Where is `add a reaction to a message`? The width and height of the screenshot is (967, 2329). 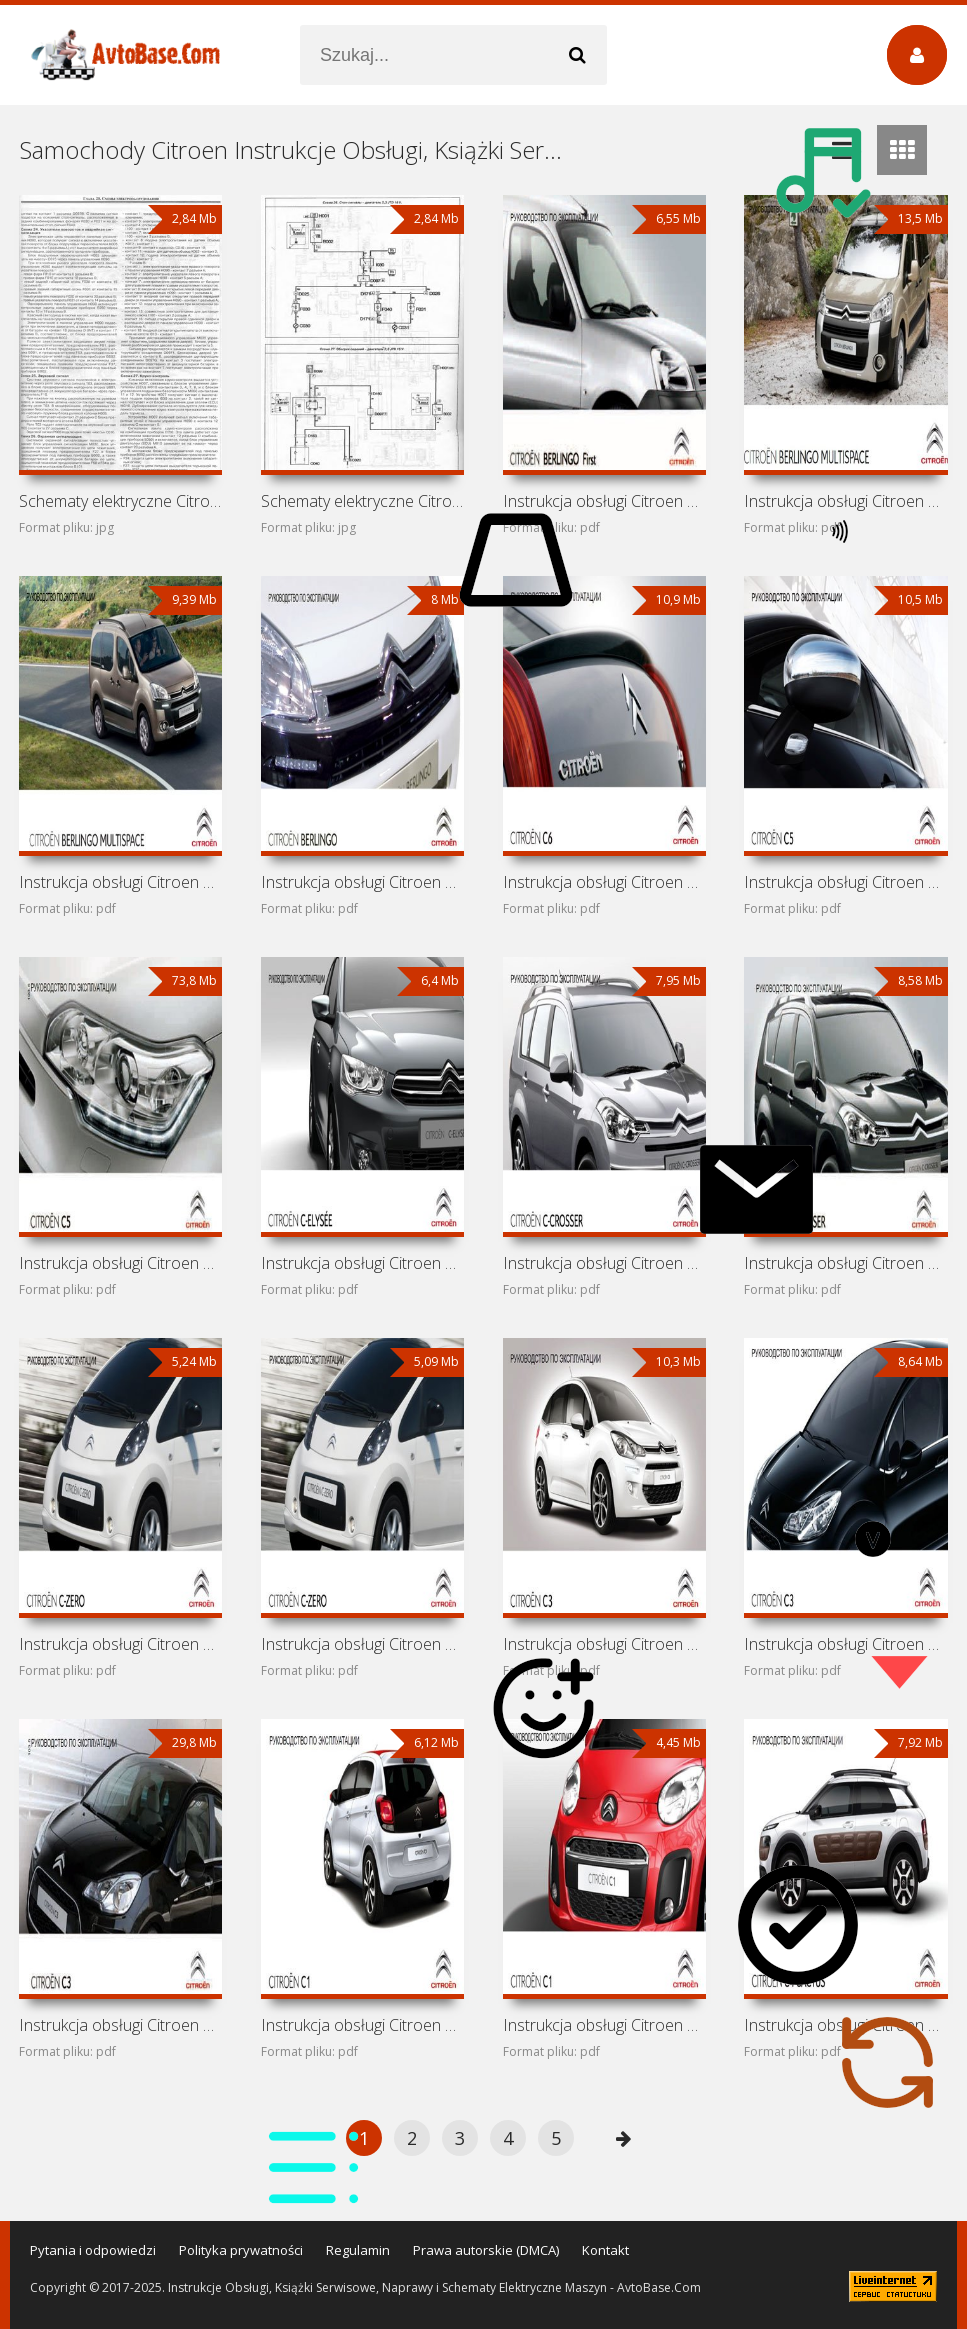
add a reaction to a message is located at coordinates (543, 1708).